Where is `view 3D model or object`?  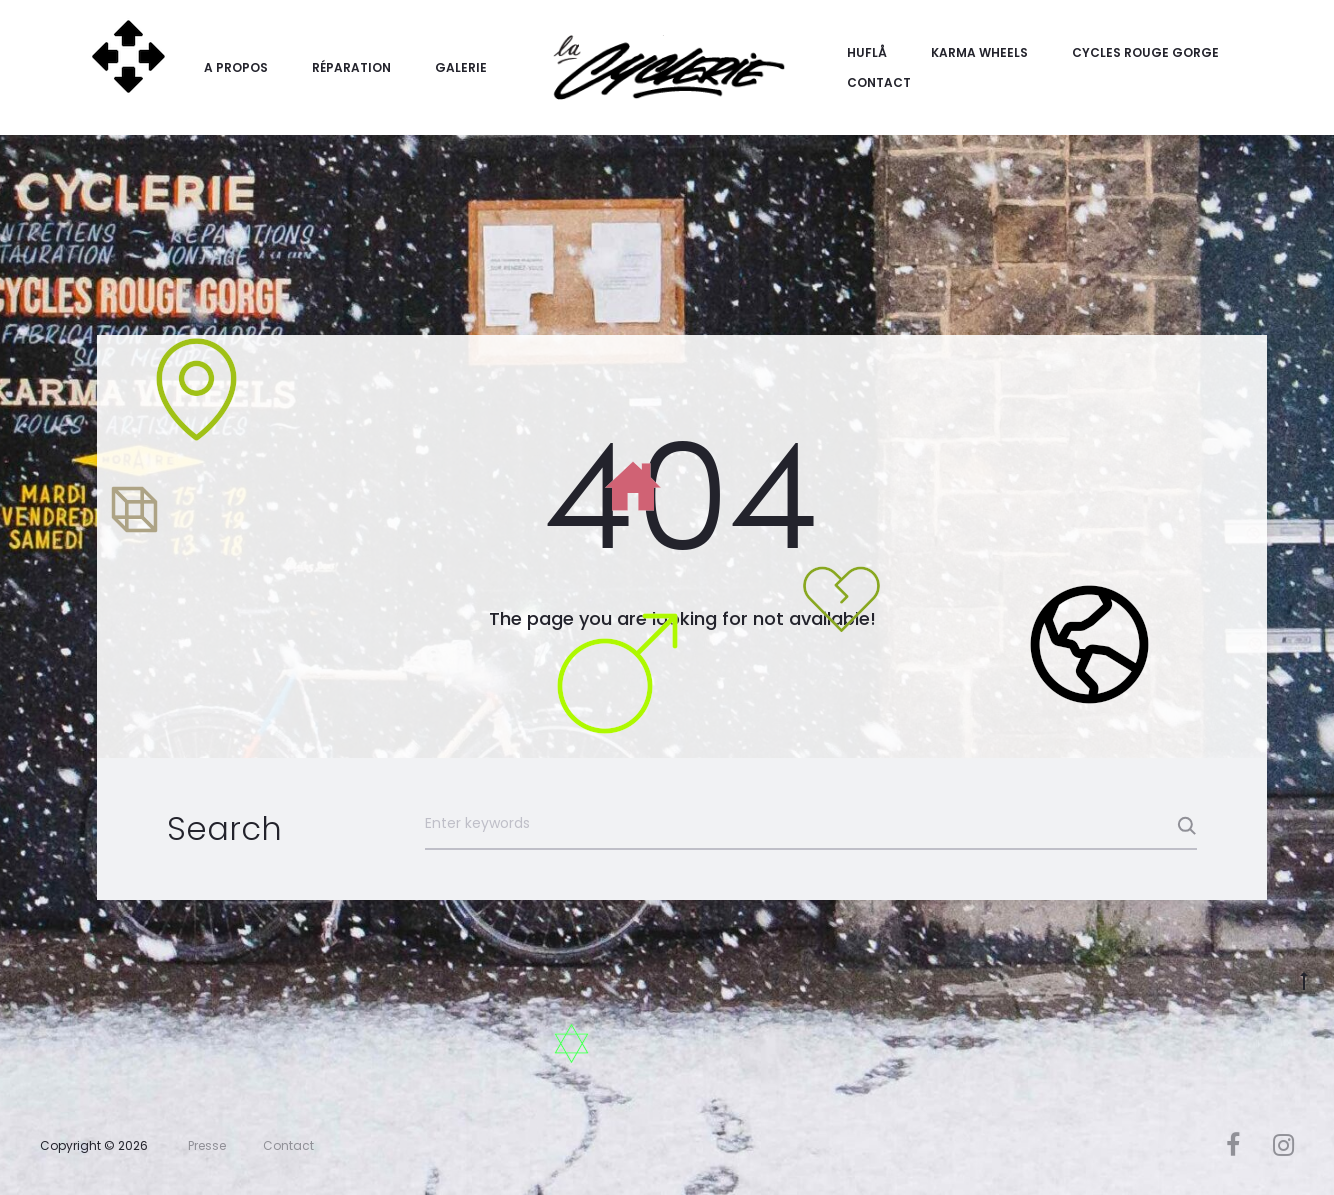
view 3D model or object is located at coordinates (134, 509).